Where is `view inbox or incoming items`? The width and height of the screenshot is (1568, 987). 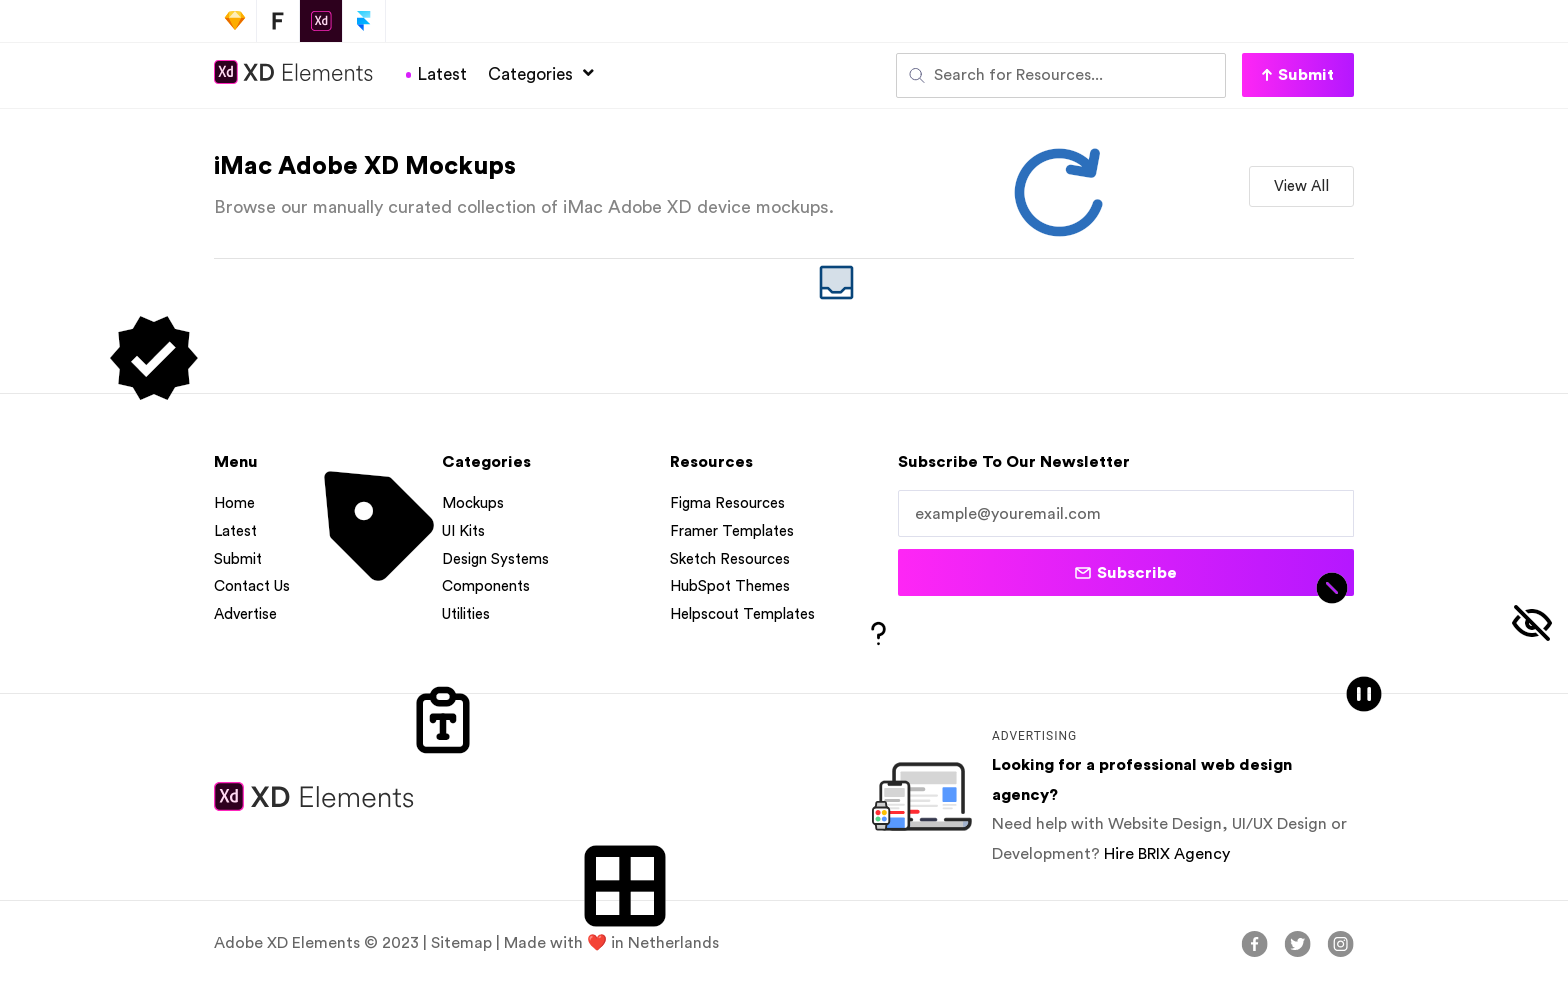
view inbox or incoming items is located at coordinates (836, 282).